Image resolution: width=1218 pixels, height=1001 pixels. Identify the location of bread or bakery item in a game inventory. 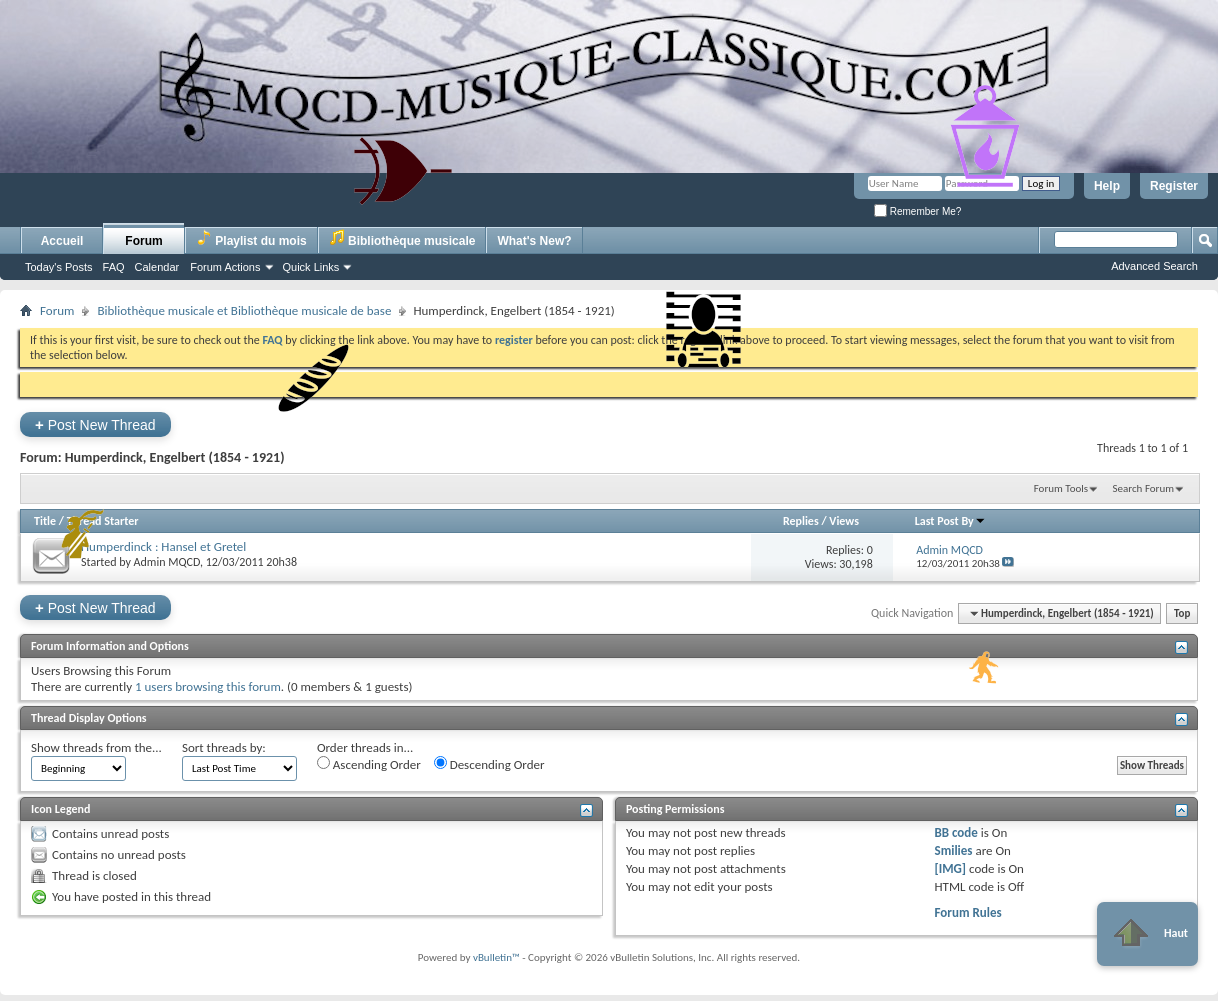
(314, 378).